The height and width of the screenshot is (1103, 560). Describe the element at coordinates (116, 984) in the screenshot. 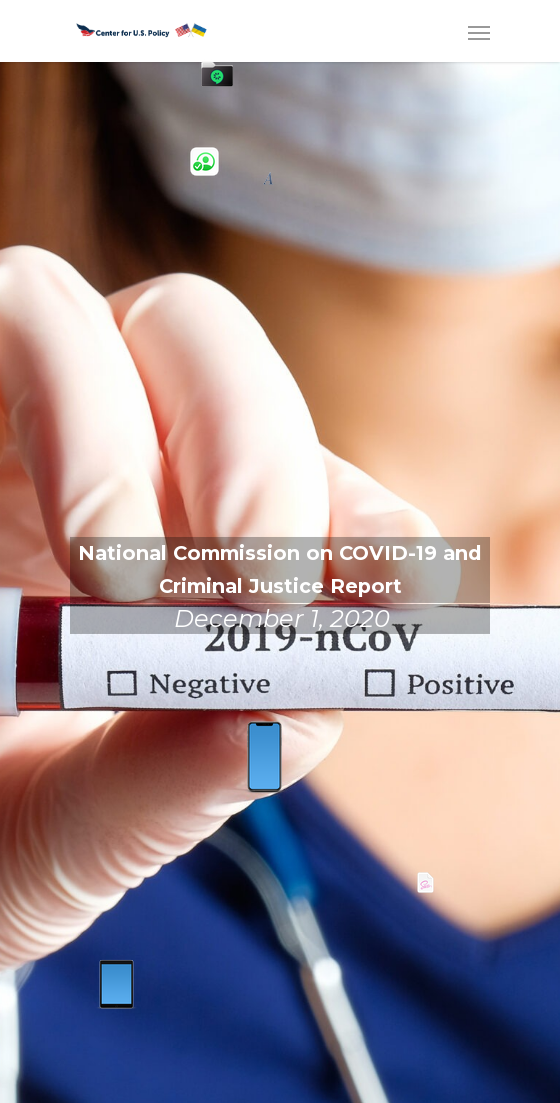

I see `iPad device connected to this computer` at that location.